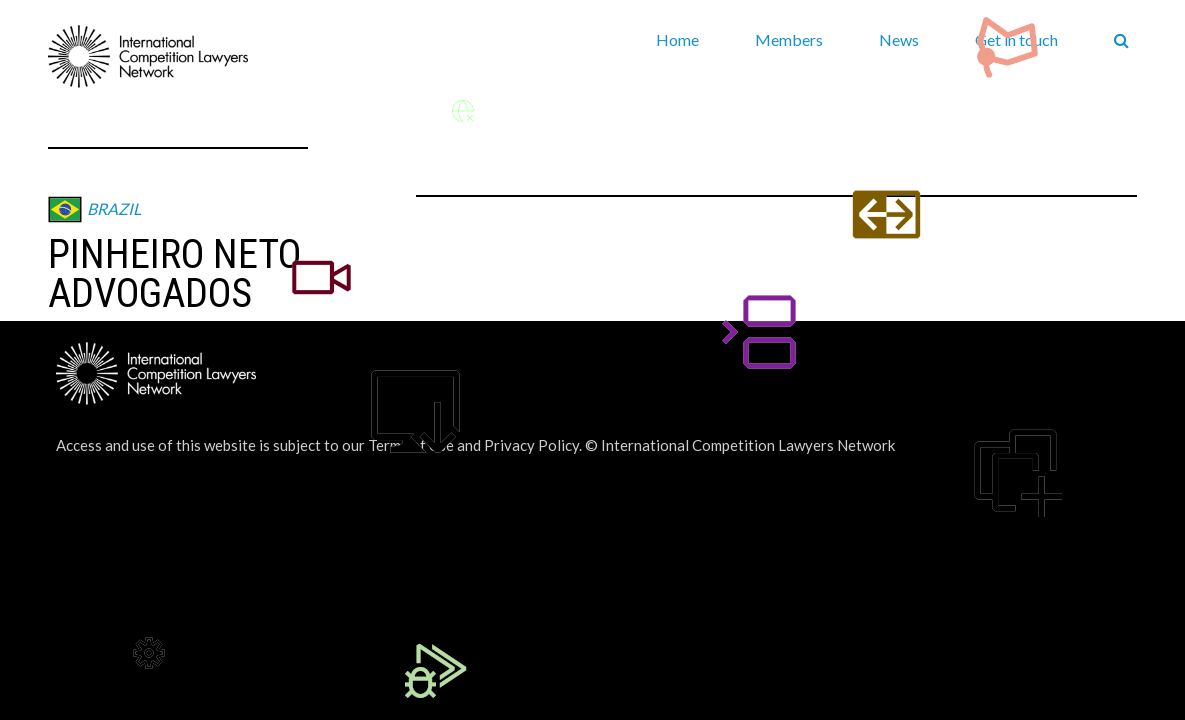  I want to click on no internet connection, so click(463, 111).